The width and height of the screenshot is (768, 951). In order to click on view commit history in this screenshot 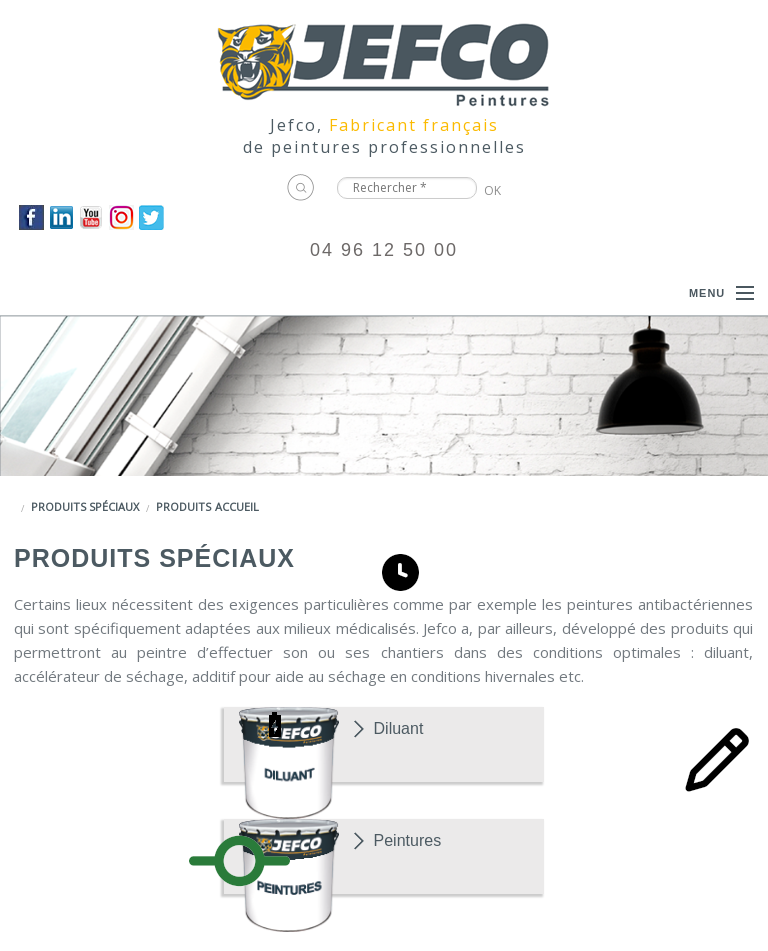, I will do `click(239, 862)`.